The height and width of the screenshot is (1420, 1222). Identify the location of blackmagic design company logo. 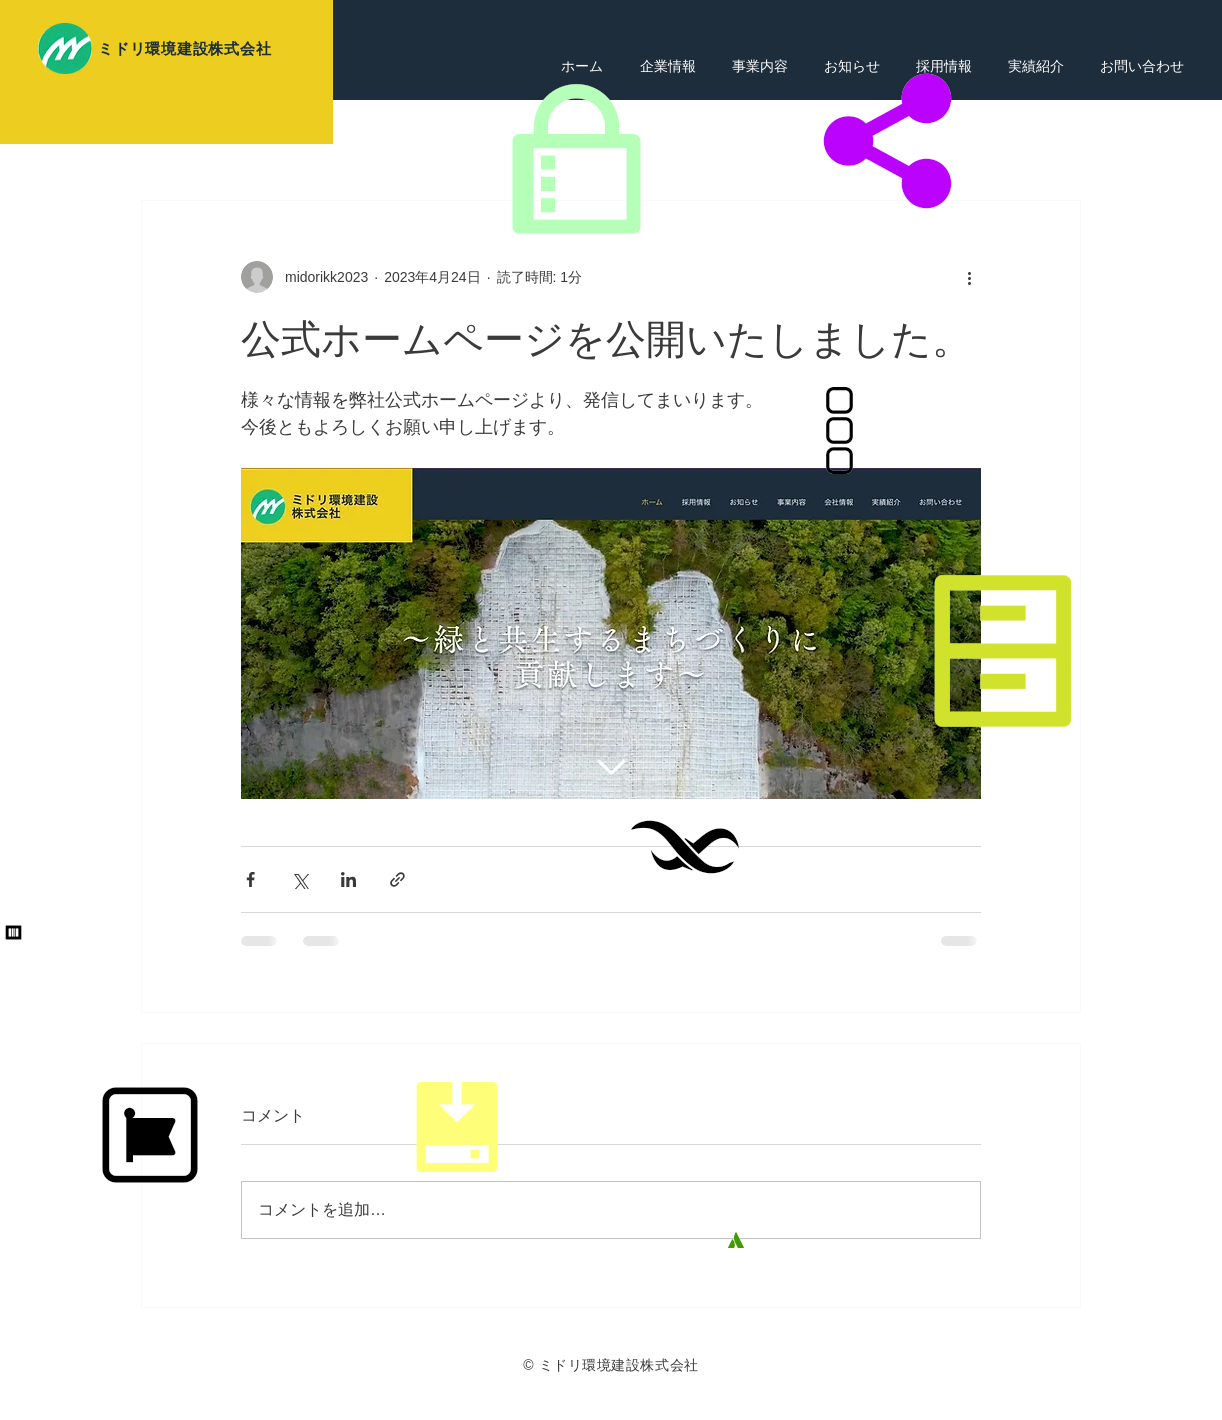
(839, 430).